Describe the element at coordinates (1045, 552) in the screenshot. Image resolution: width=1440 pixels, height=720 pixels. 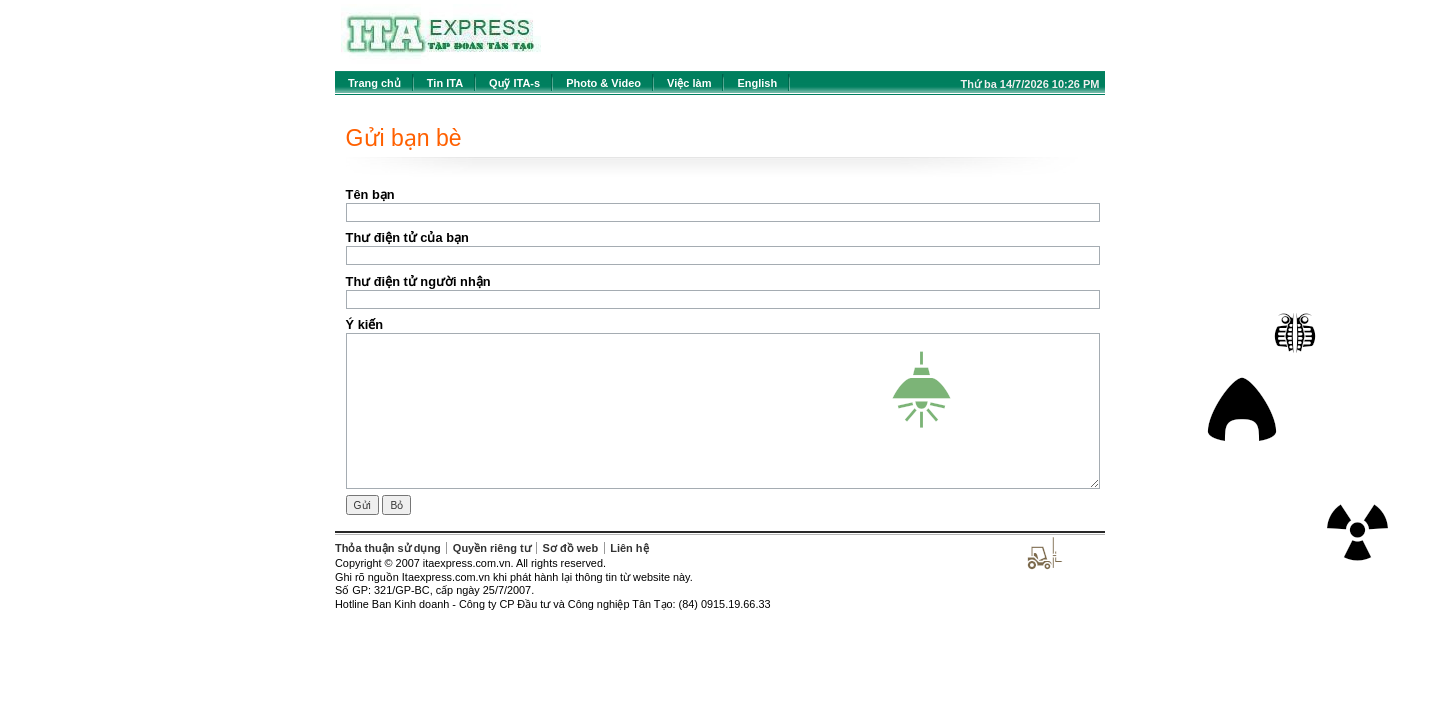
I see `access warehouse or inventory management` at that location.